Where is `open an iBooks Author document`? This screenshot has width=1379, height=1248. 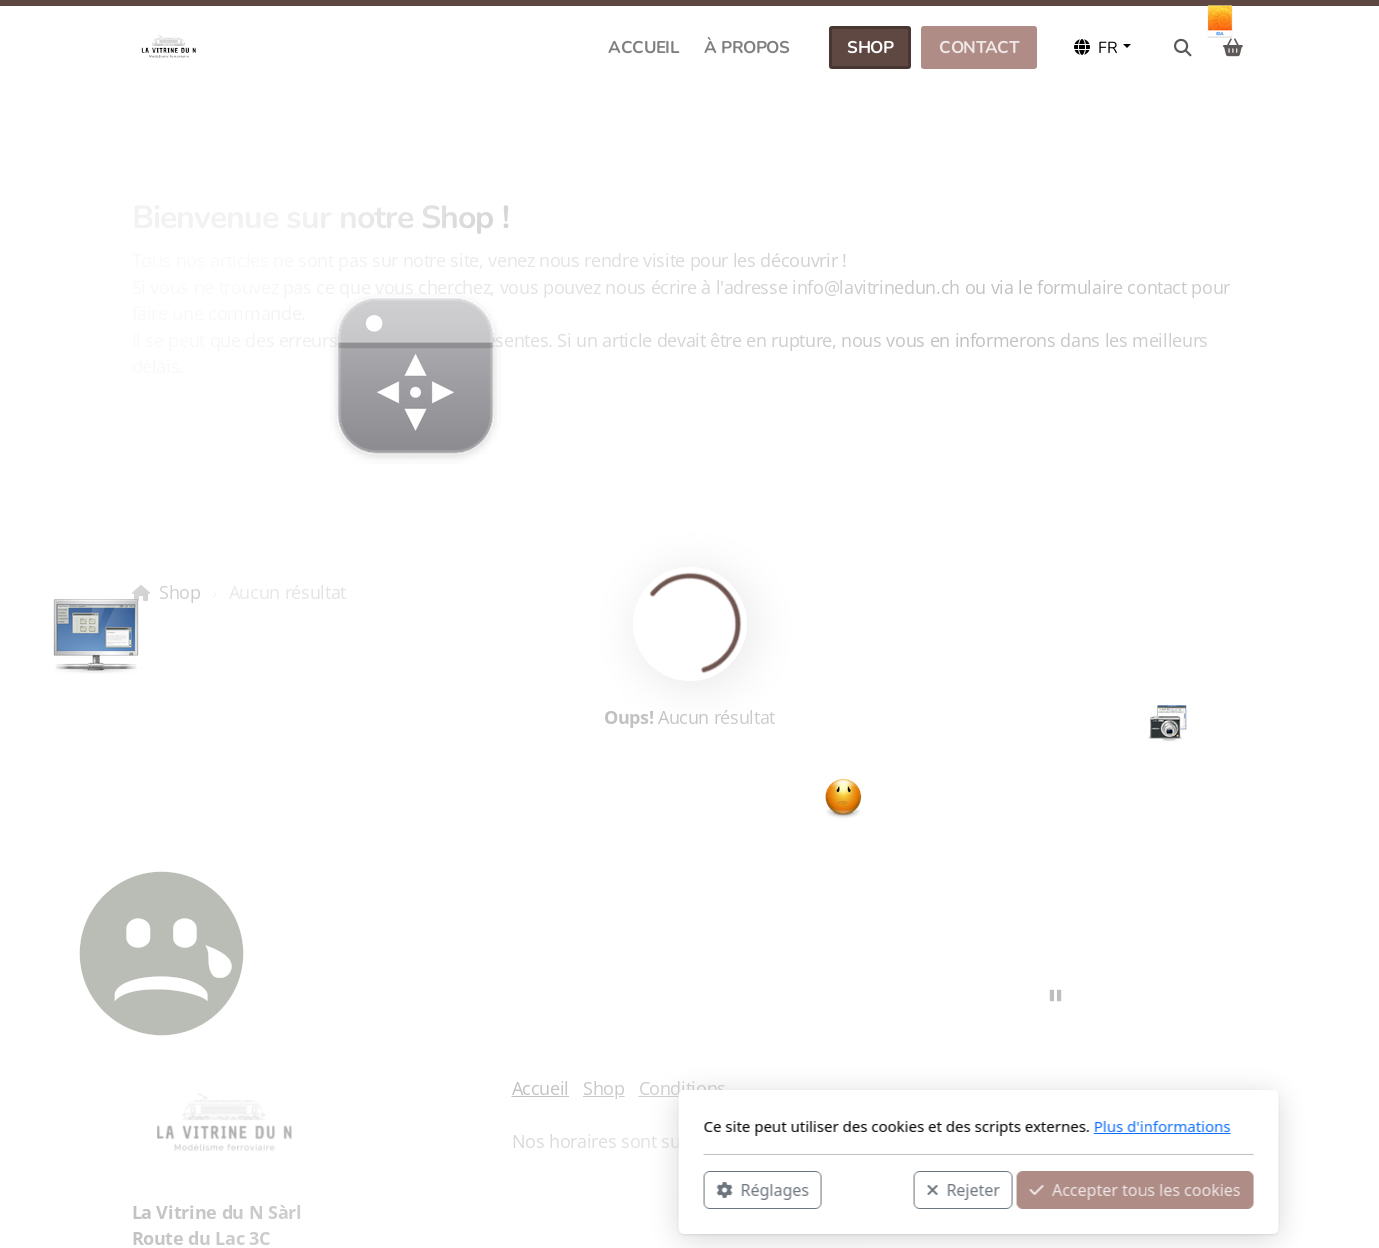 open an iBooks Author document is located at coordinates (1220, 22).